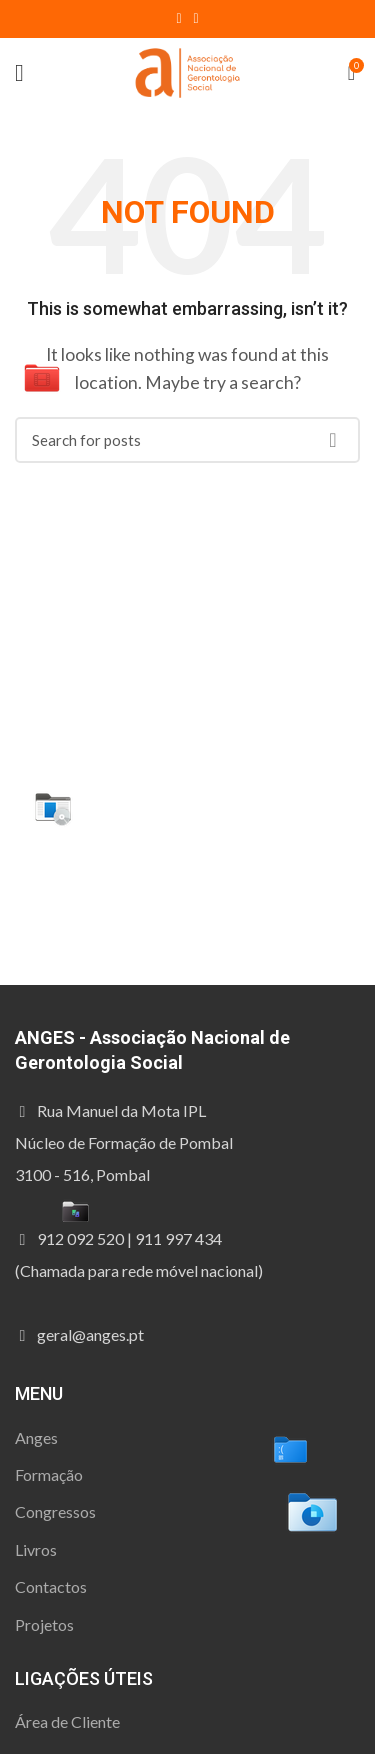  Describe the element at coordinates (42, 378) in the screenshot. I see `open your videos folder` at that location.